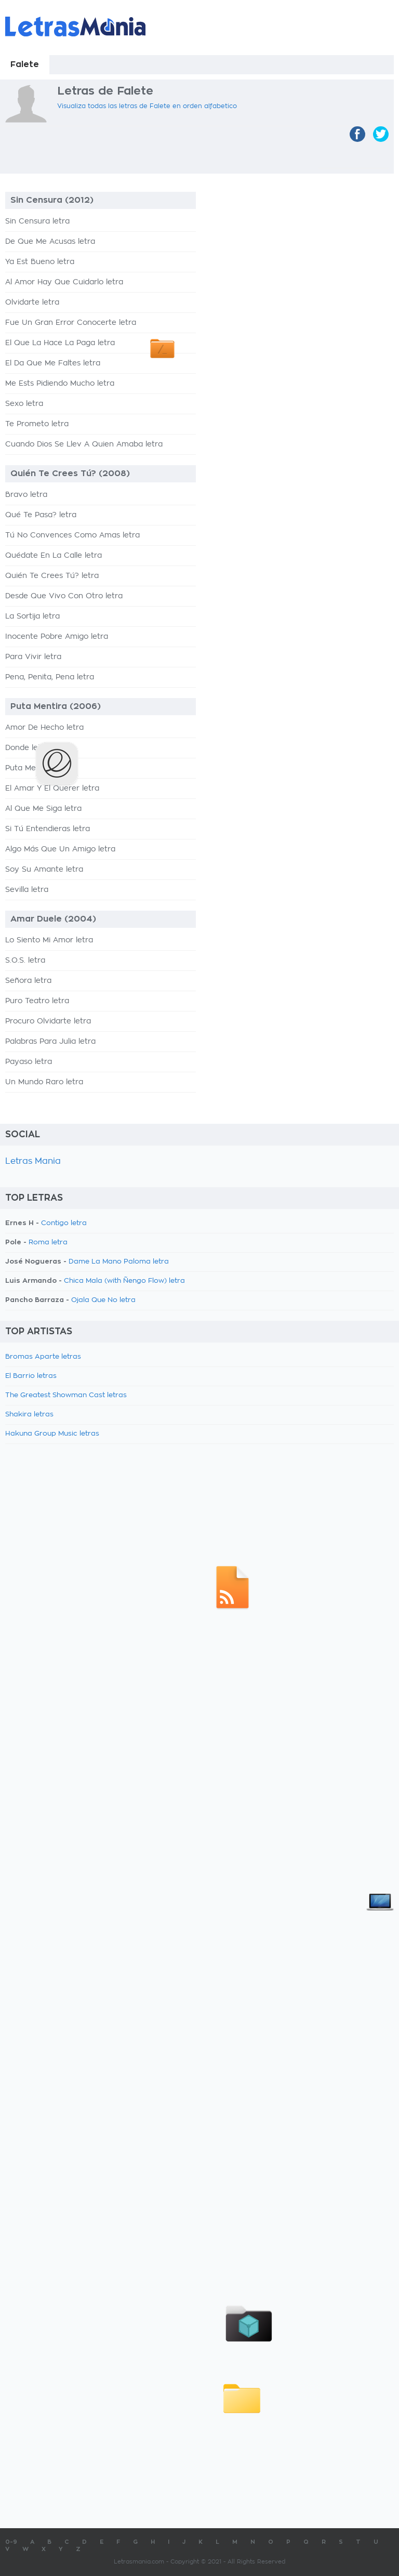  Describe the element at coordinates (232, 1587) in the screenshot. I see `an RSS or XML feed file` at that location.